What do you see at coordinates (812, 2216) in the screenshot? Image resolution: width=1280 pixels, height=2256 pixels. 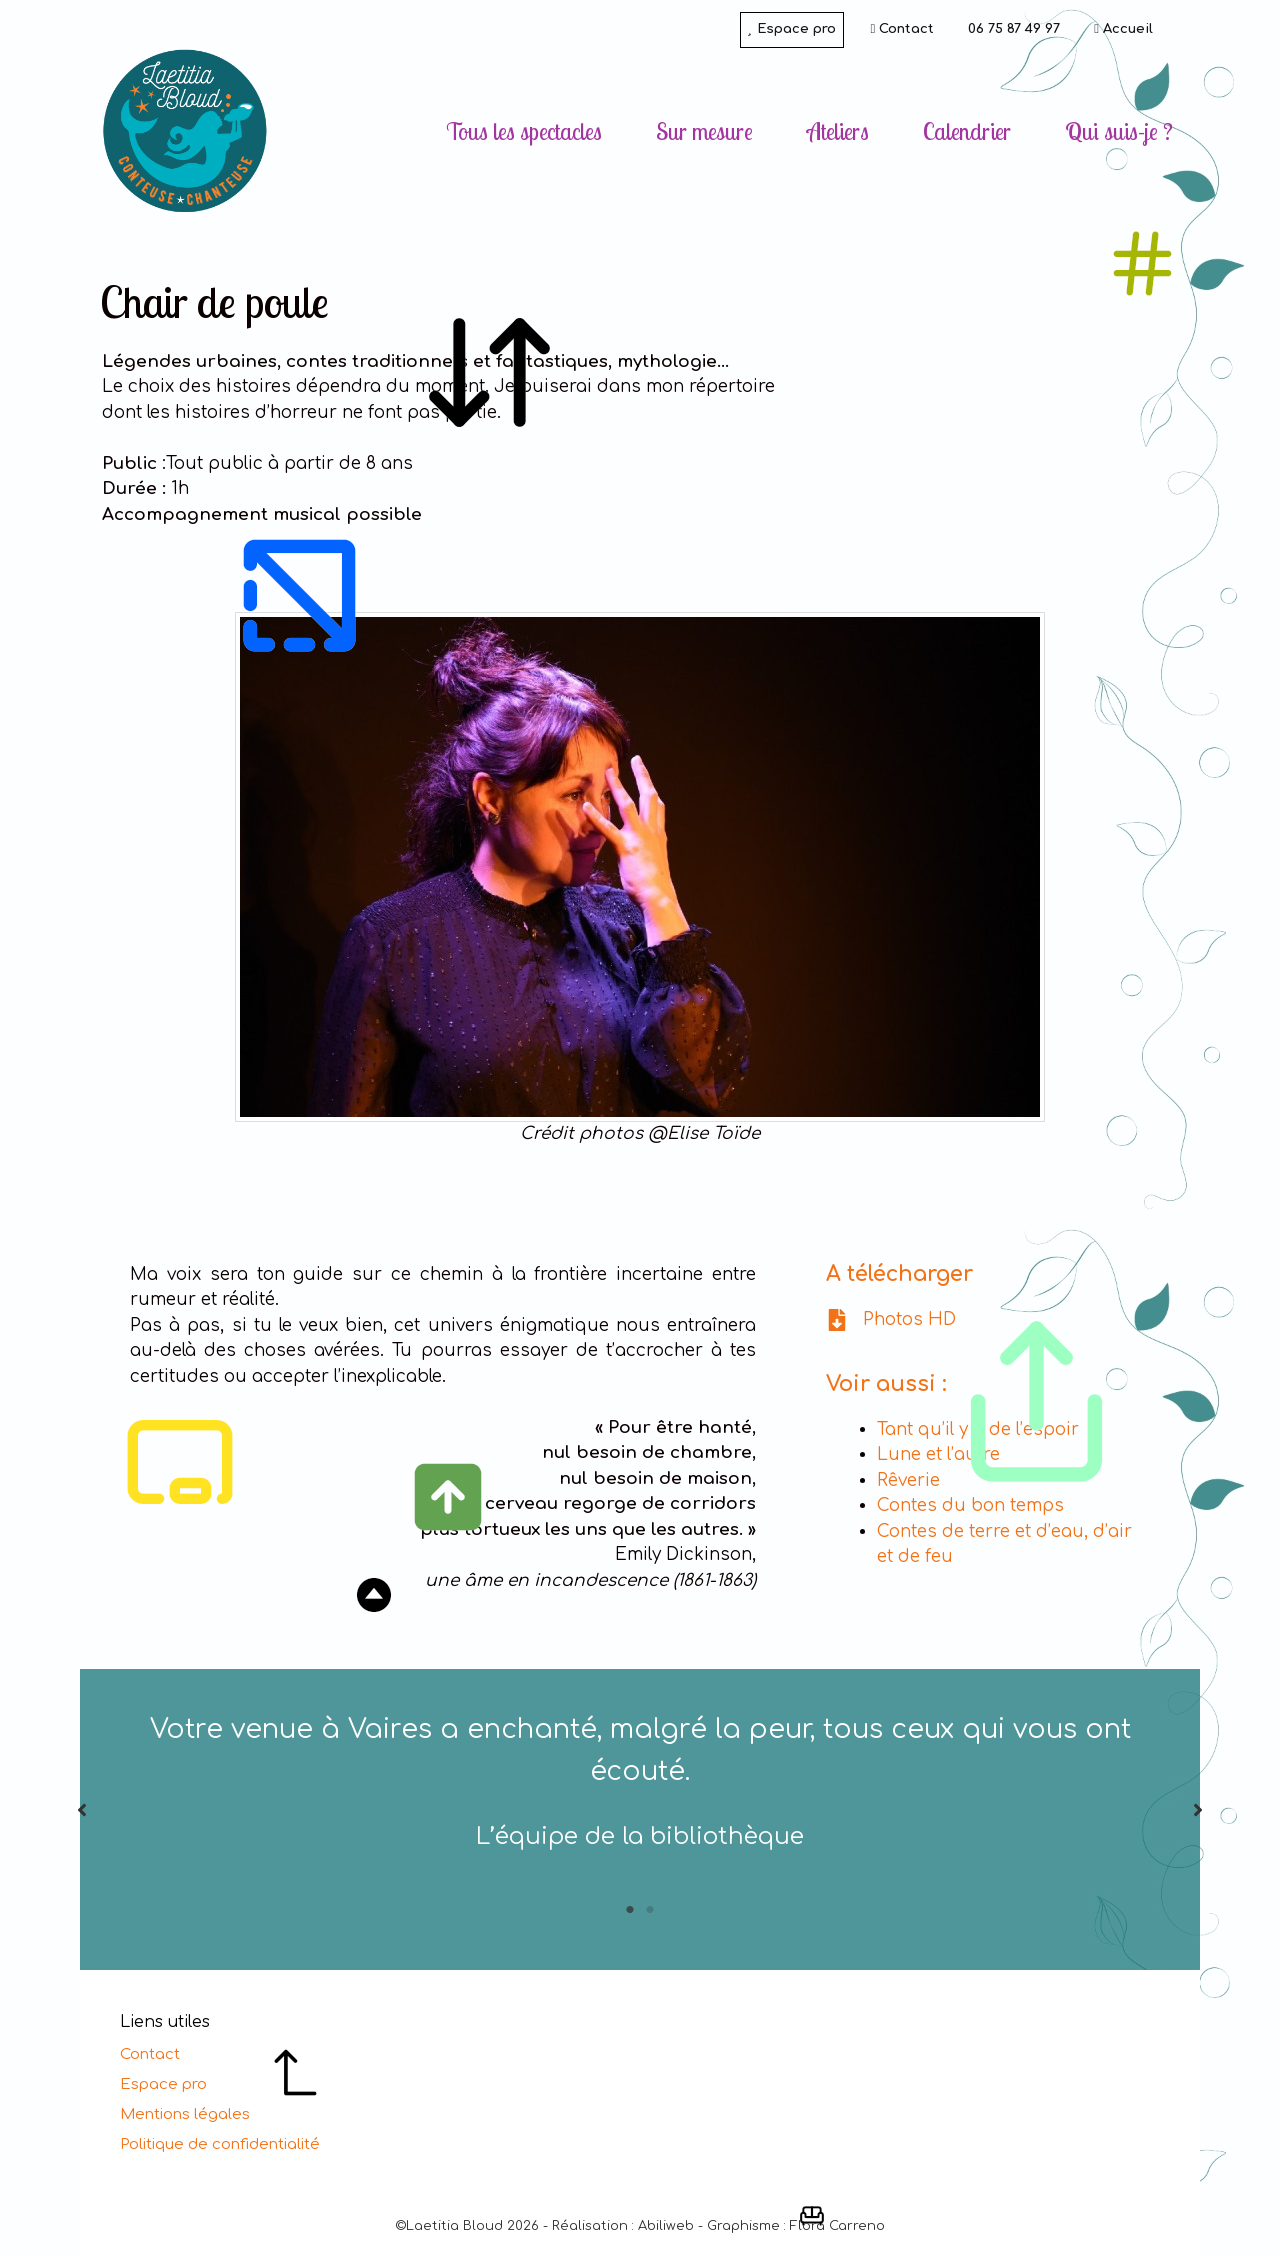 I see `browse furniture or home decor items` at bounding box center [812, 2216].